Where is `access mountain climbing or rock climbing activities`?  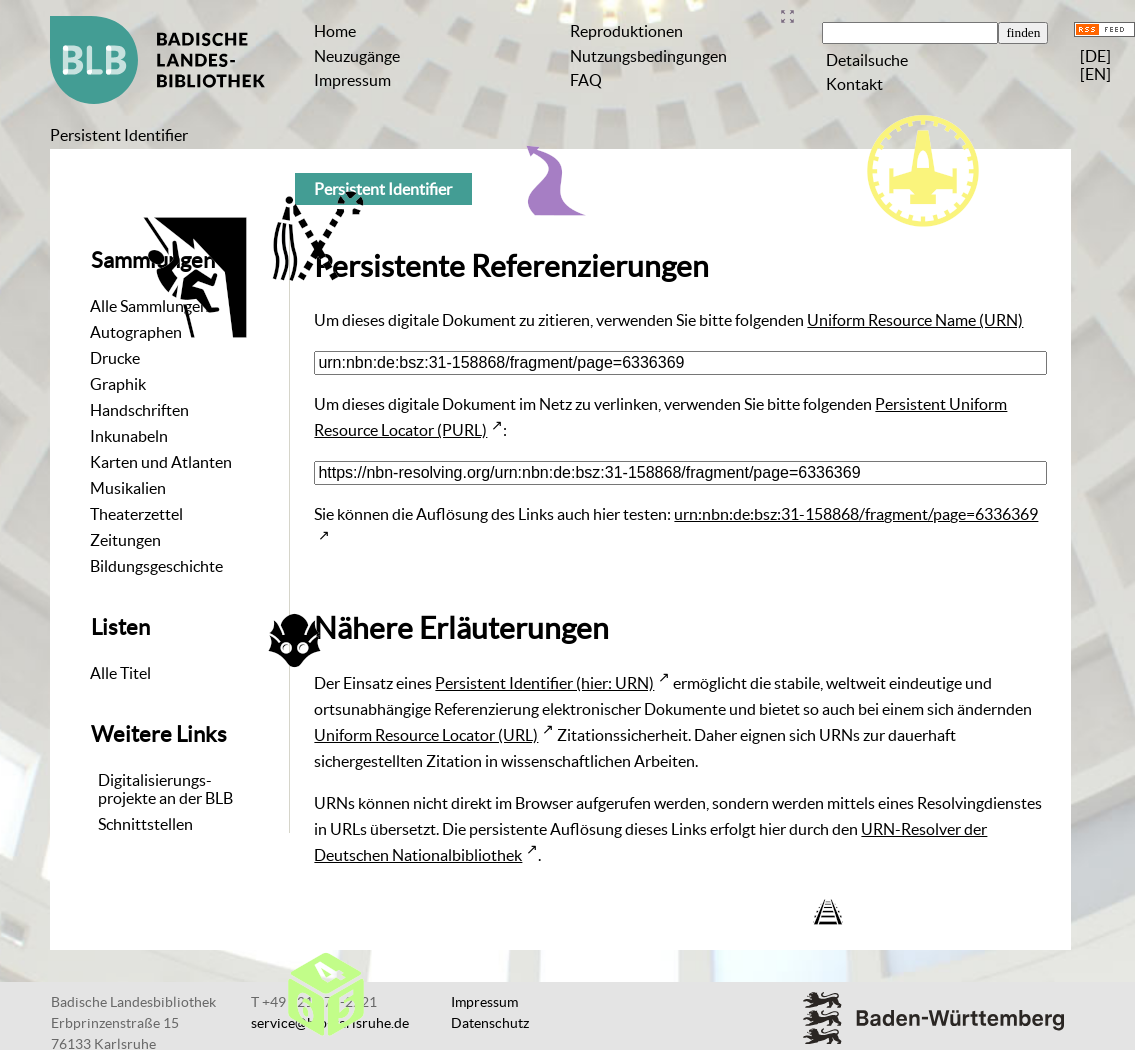 access mountain climbing or rock climbing activities is located at coordinates (186, 277).